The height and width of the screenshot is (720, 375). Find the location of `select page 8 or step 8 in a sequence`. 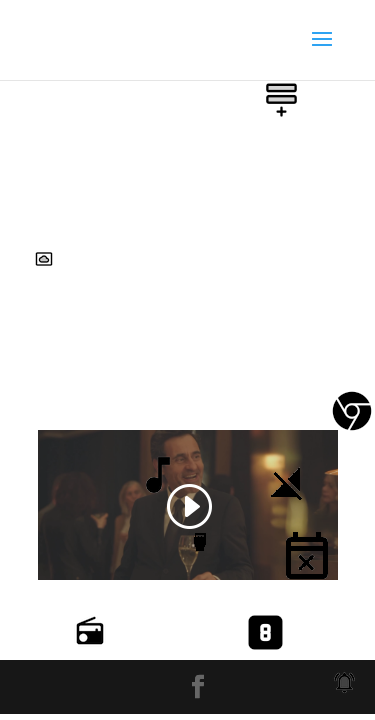

select page 8 or step 8 in a sequence is located at coordinates (265, 632).